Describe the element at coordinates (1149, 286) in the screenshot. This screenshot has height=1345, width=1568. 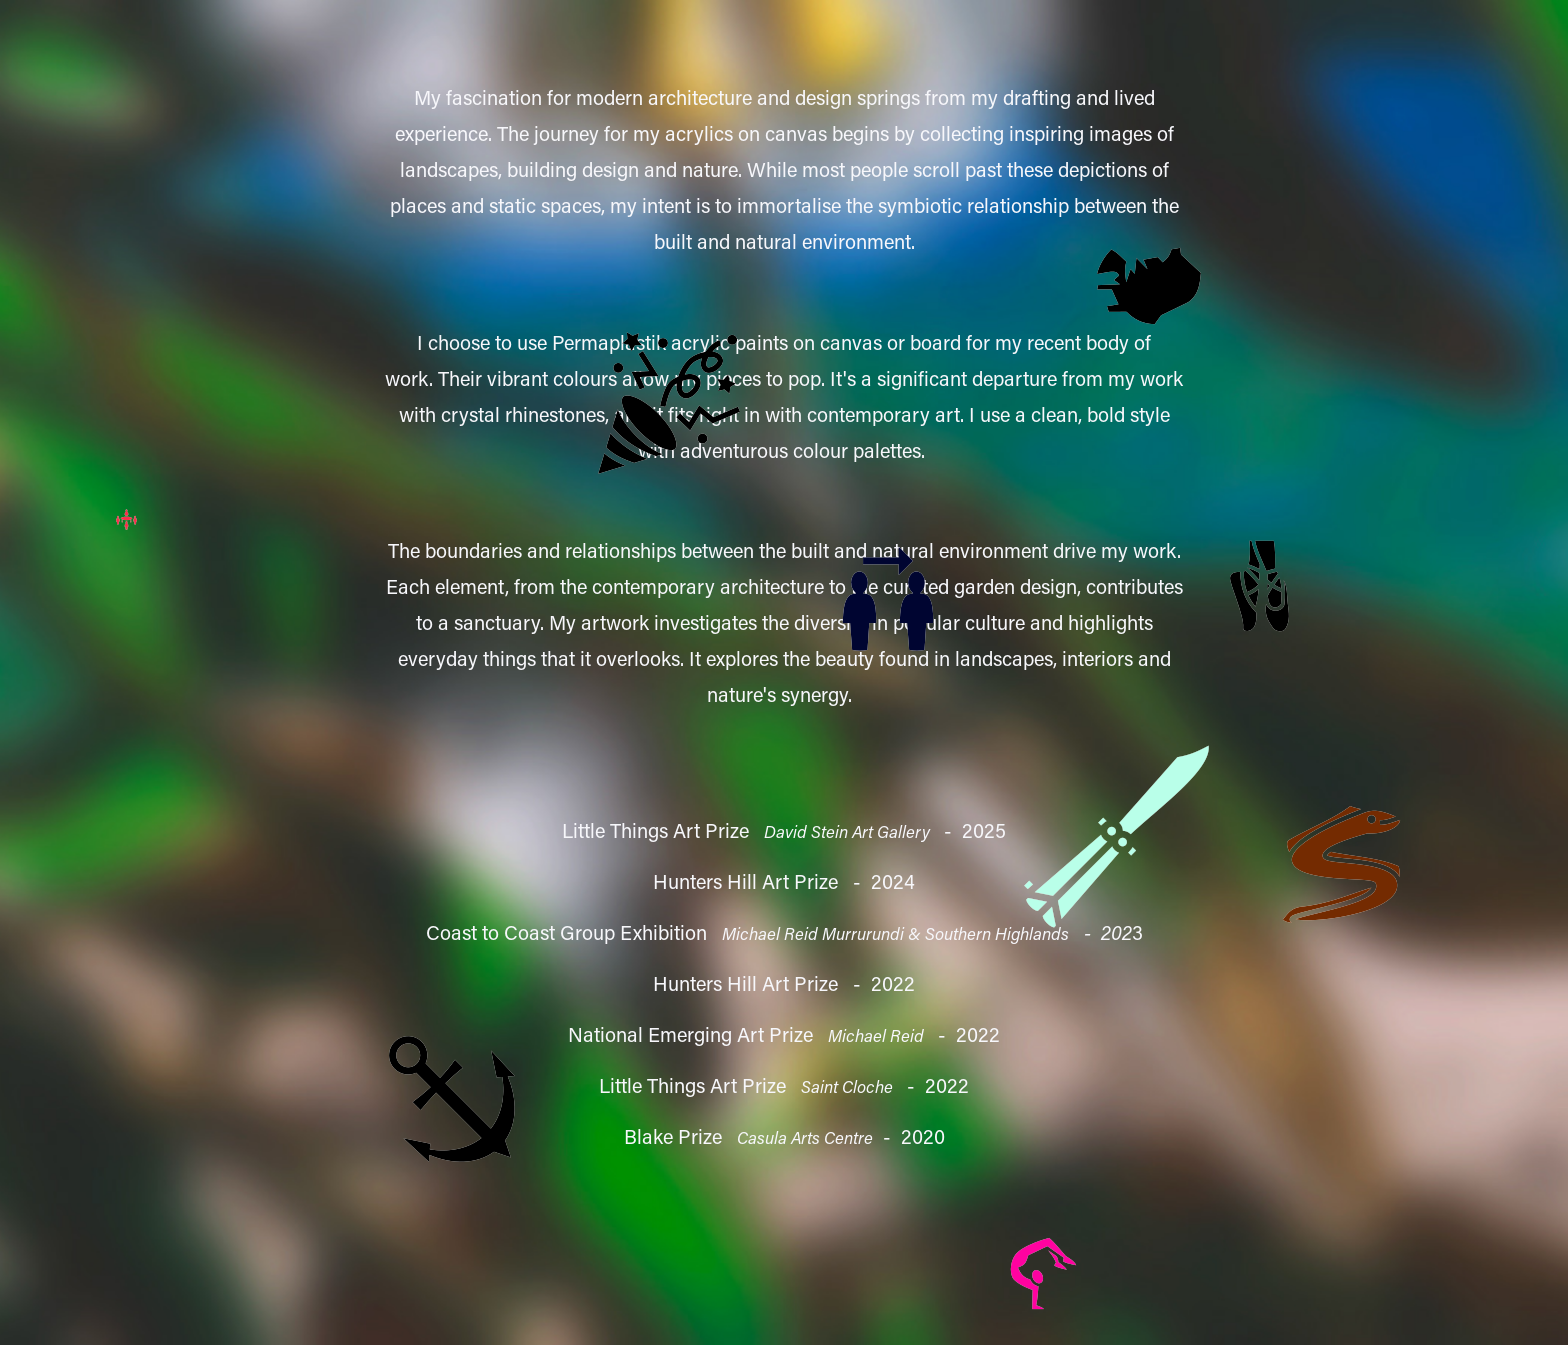
I see `select iceland as a country or region` at that location.